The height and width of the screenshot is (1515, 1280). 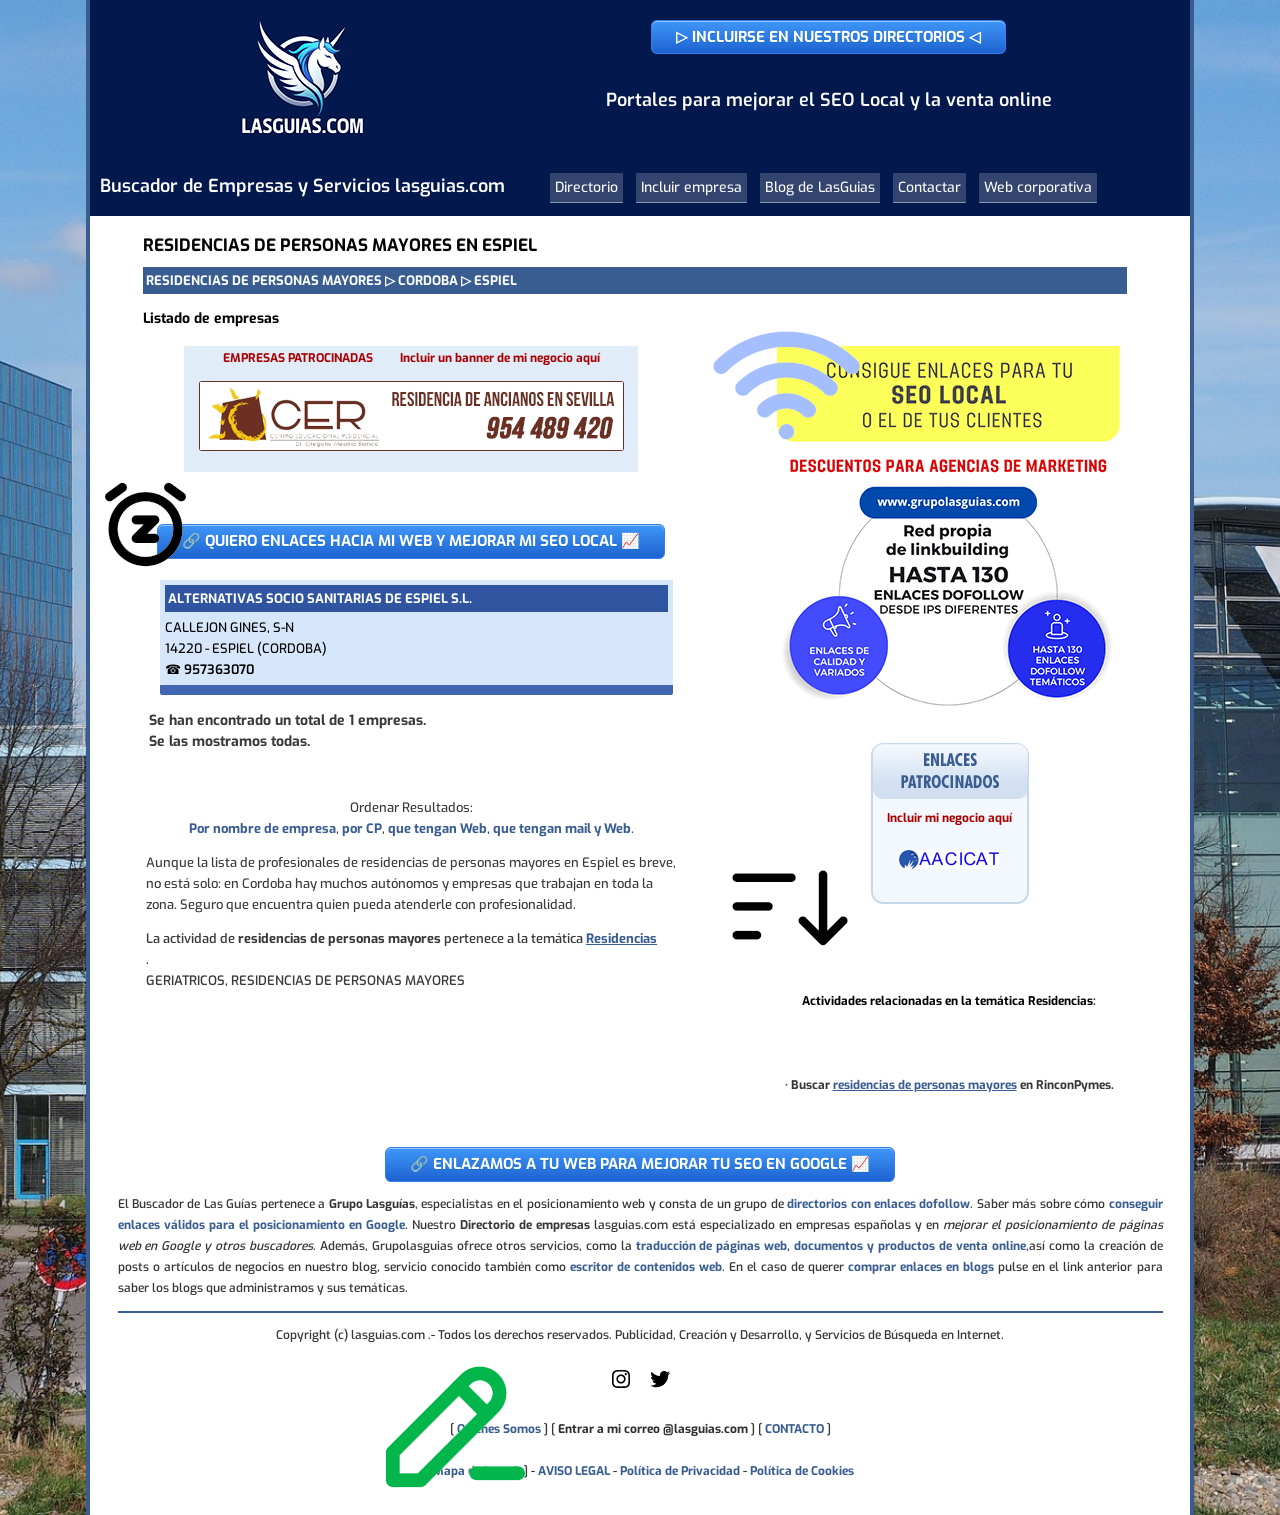 I want to click on sort items in descending order, so click(x=790, y=905).